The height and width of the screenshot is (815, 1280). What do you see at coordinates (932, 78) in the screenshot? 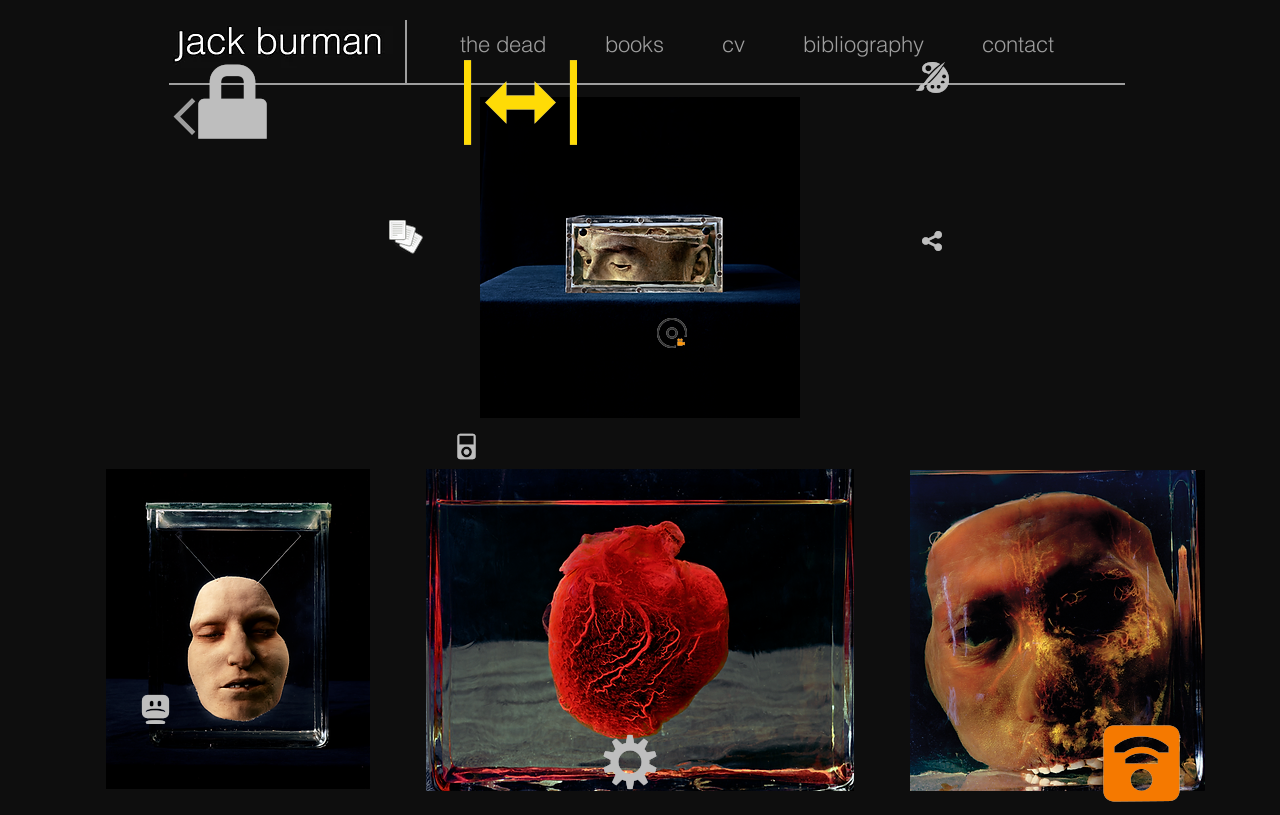
I see `open graphics or drawing applications` at bounding box center [932, 78].